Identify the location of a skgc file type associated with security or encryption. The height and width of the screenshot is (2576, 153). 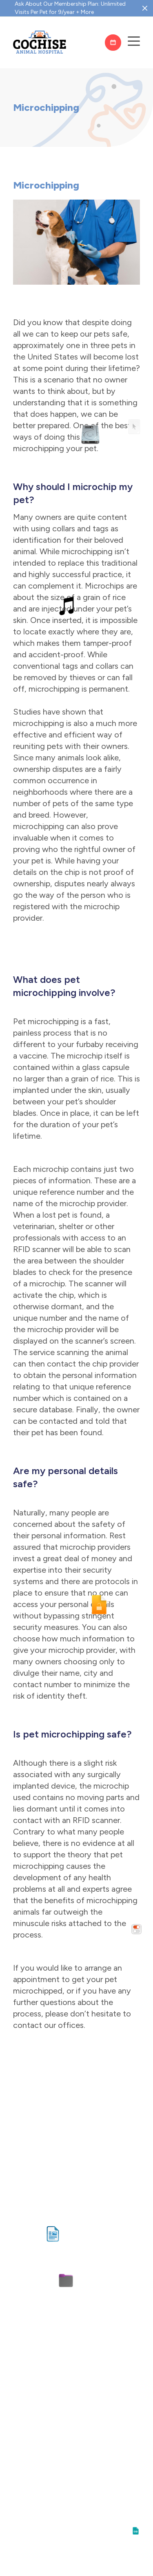
(99, 1605).